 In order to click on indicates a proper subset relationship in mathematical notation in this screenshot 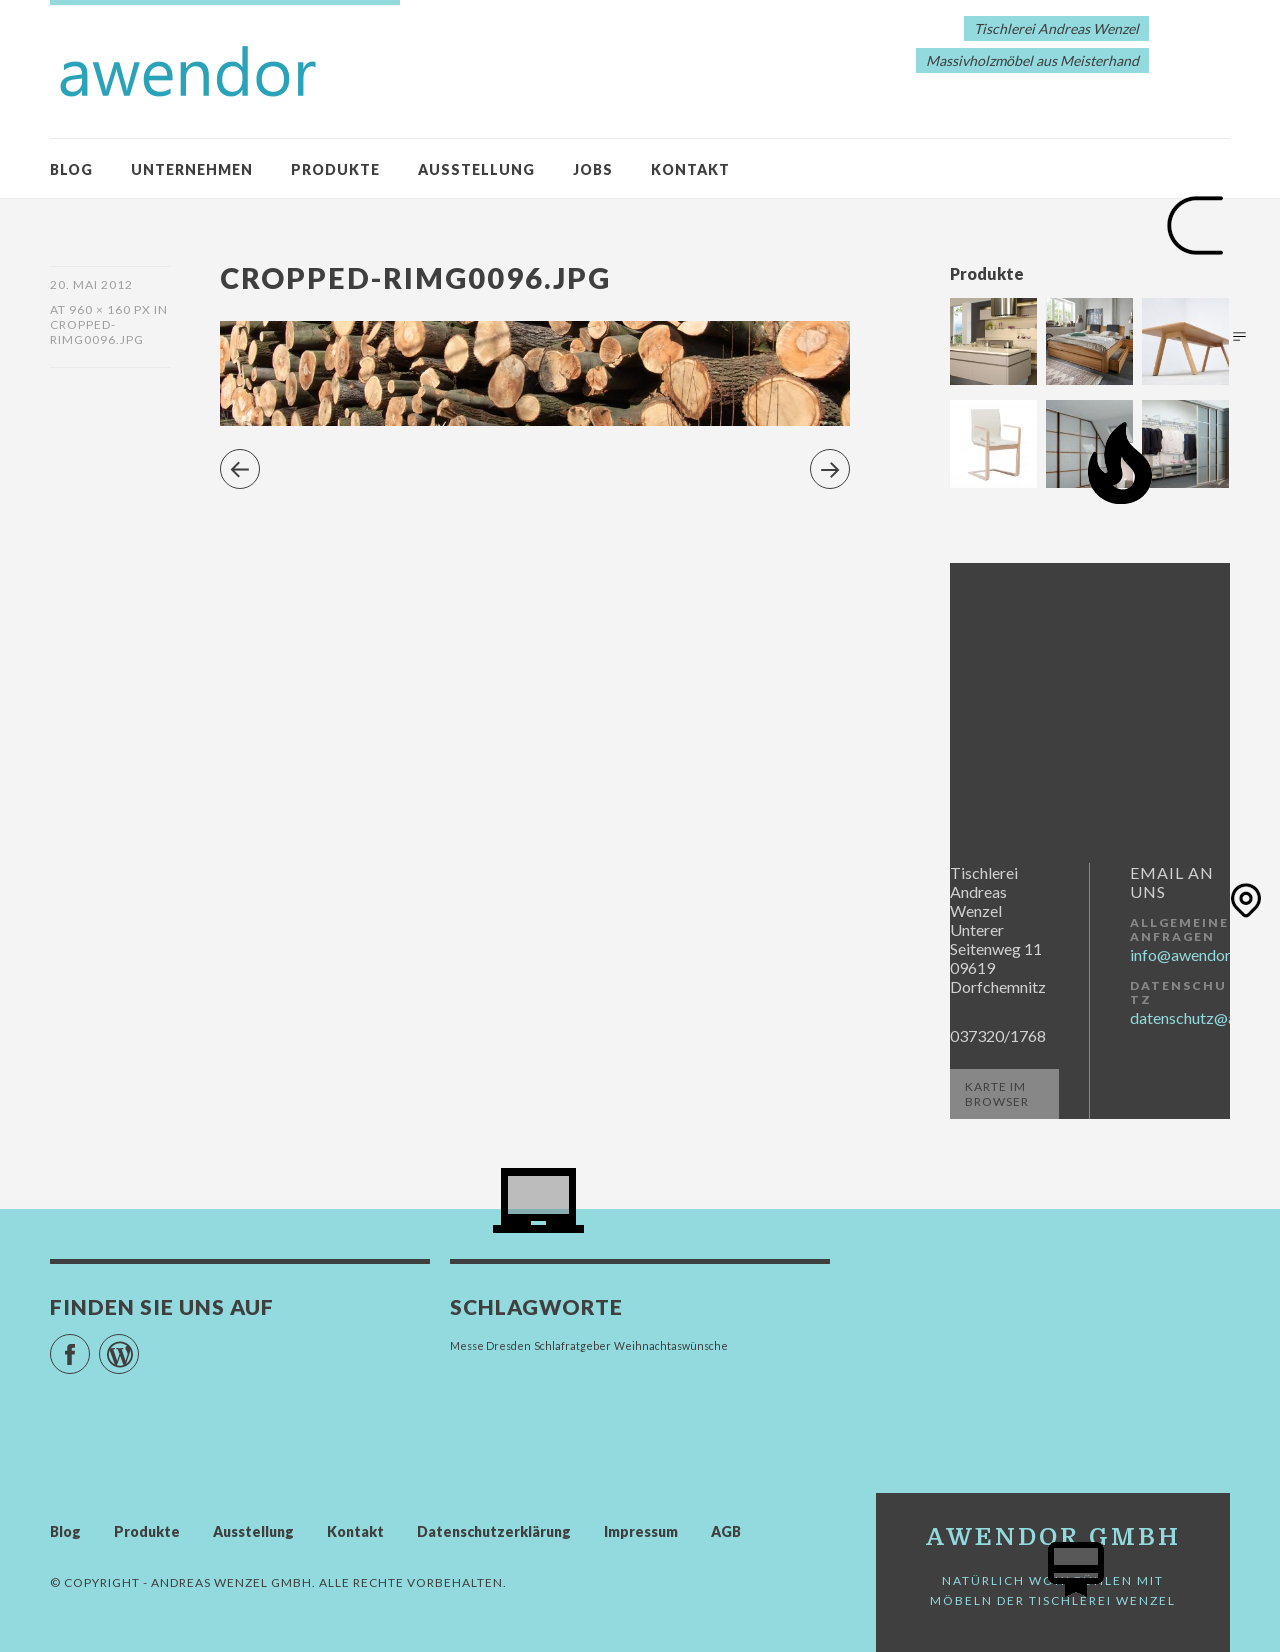, I will do `click(1196, 225)`.